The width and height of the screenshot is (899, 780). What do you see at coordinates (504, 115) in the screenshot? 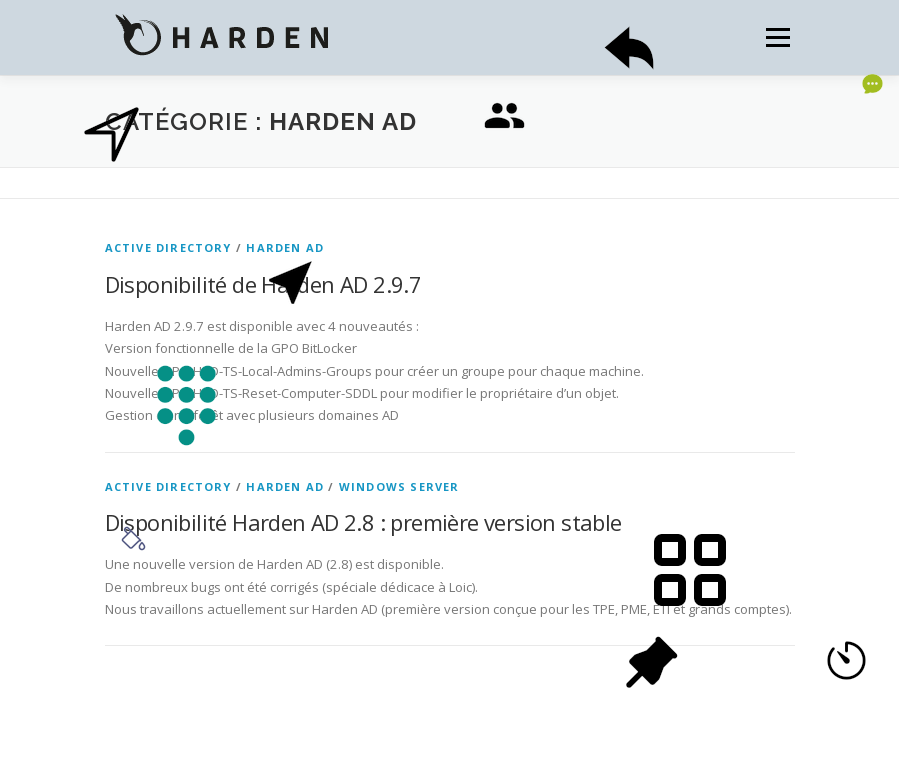
I see `view contacts or people list` at bounding box center [504, 115].